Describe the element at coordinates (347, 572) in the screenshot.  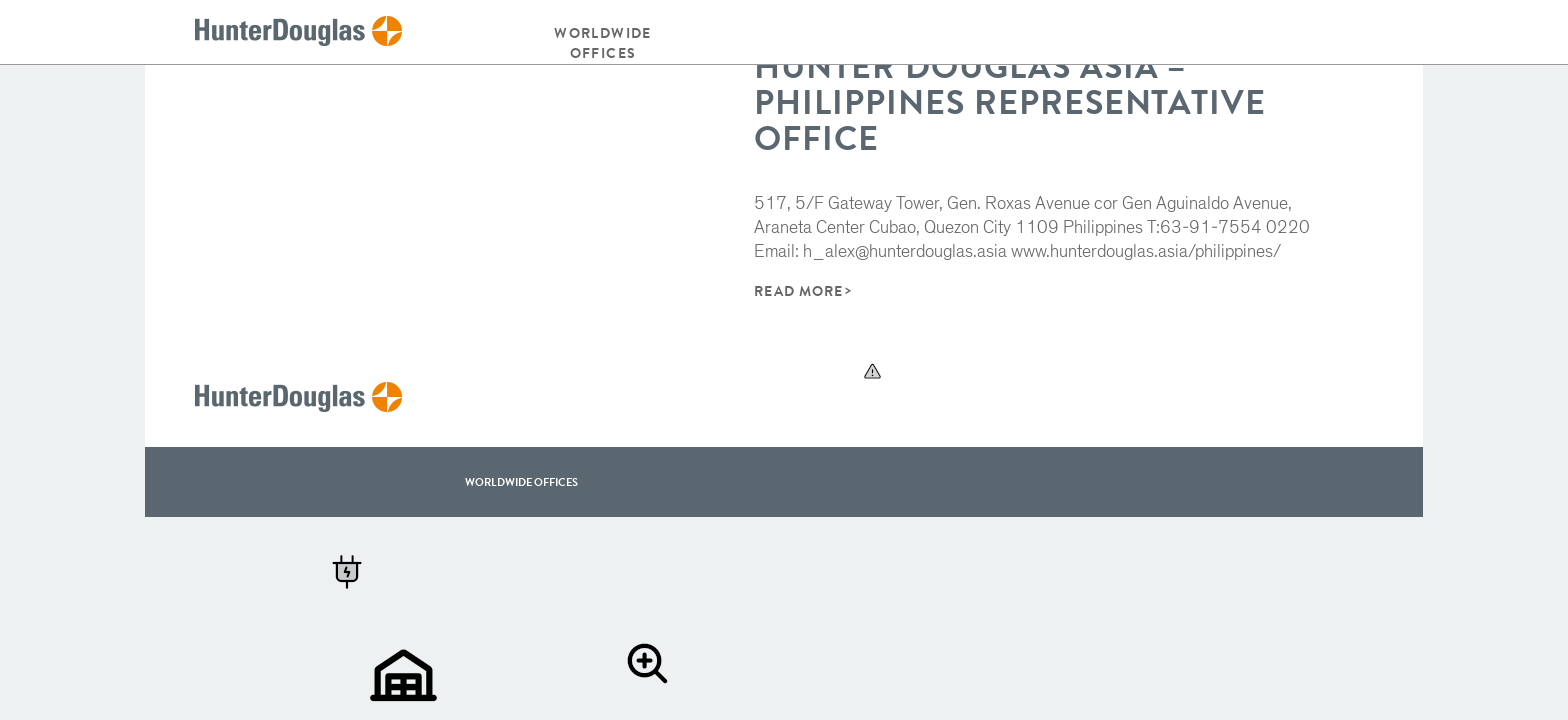
I see `indicates device is currently charging` at that location.